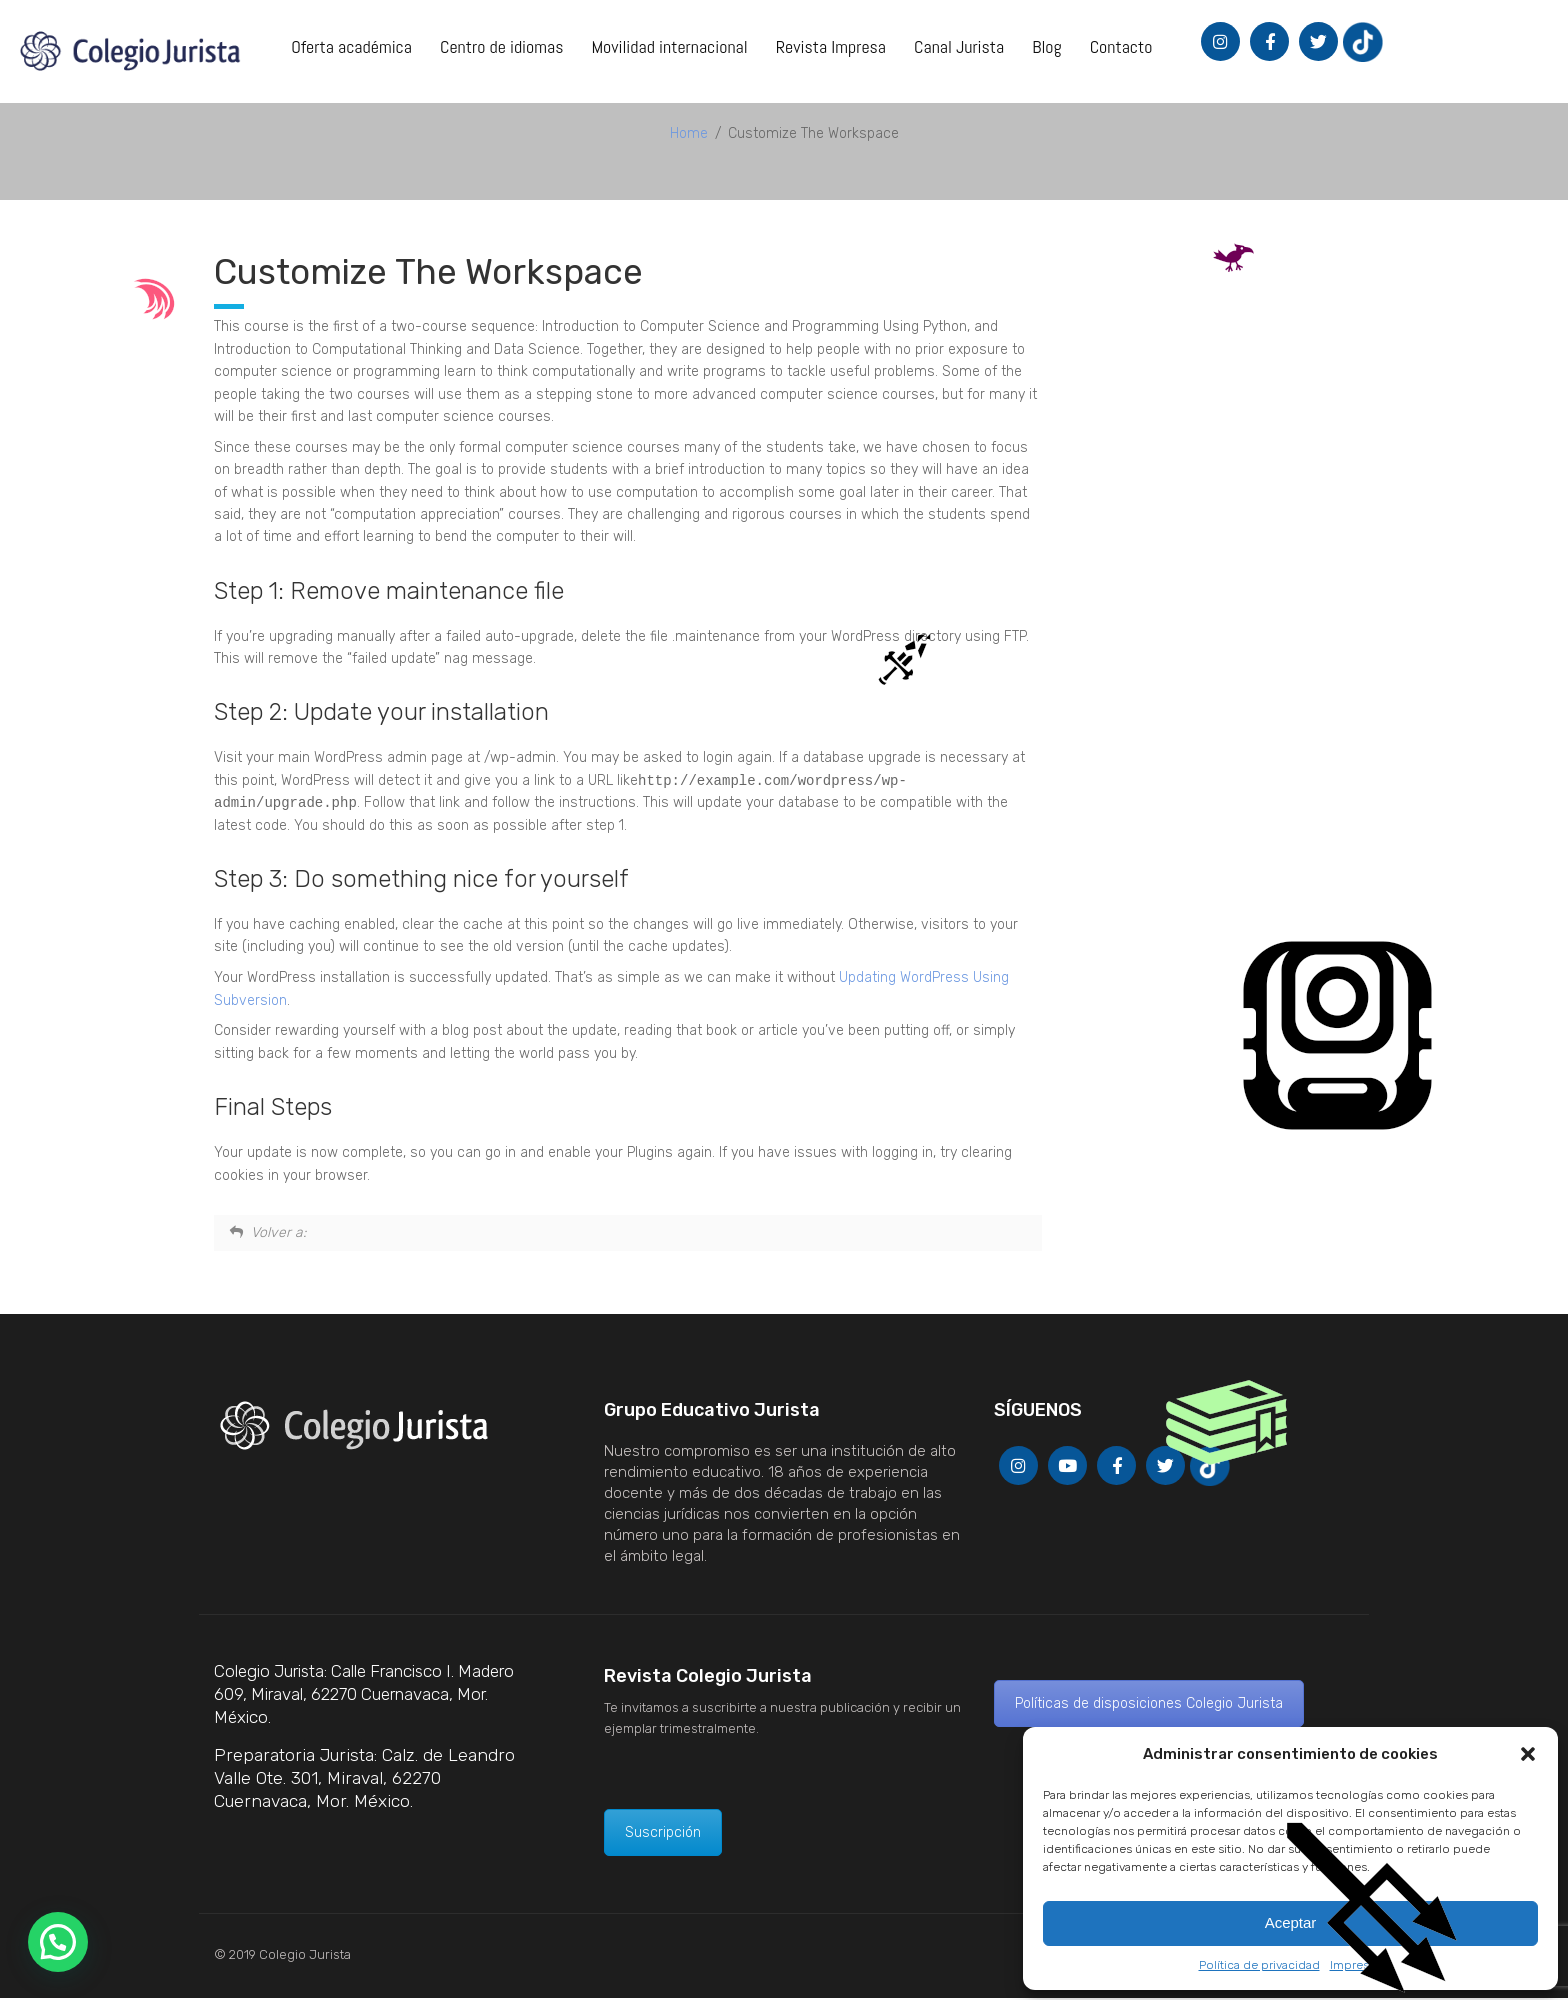 This screenshot has height=2000, width=1568. What do you see at coordinates (154, 299) in the screenshot?
I see `equip claw-type armor or gauntlet` at bounding box center [154, 299].